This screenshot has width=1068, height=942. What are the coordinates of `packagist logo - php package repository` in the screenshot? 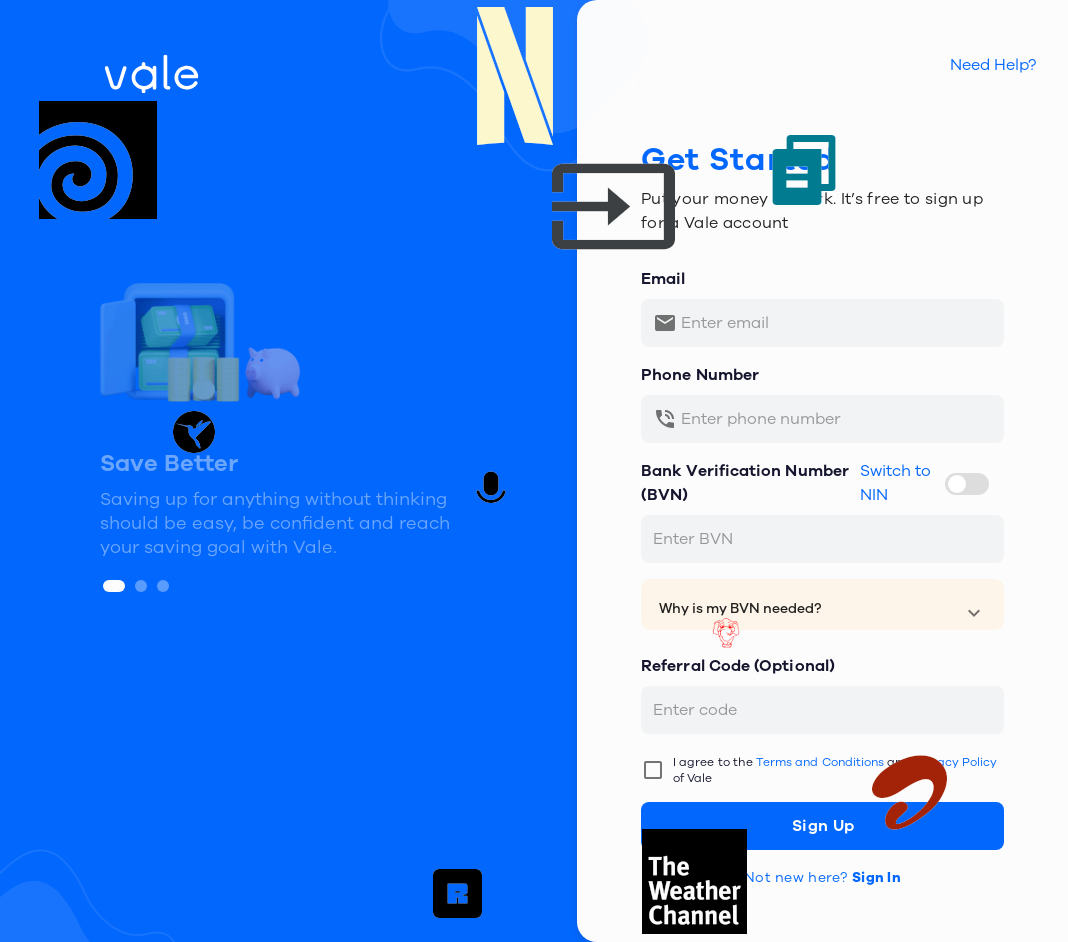 It's located at (726, 633).